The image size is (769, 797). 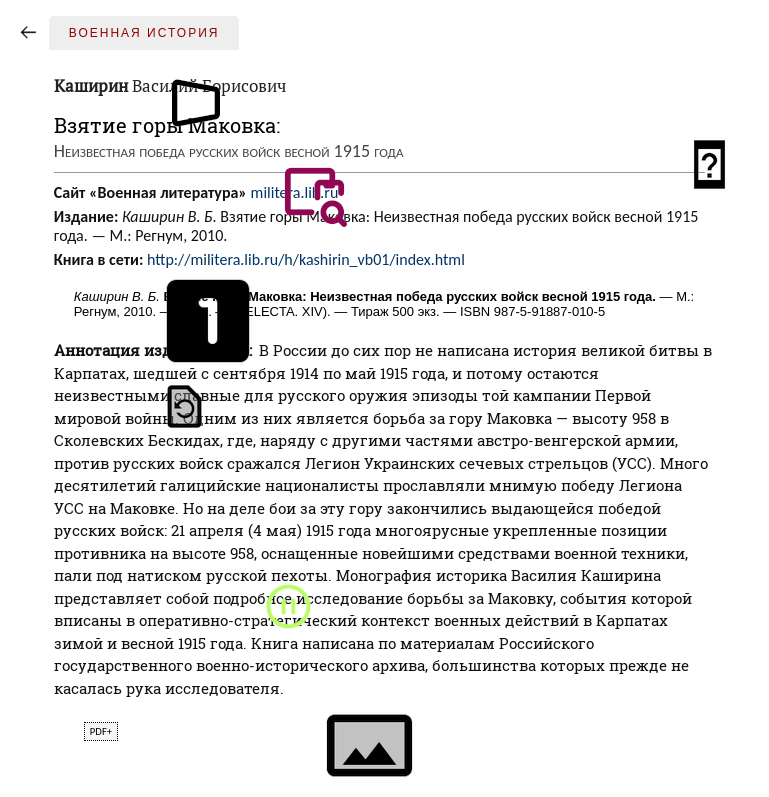 What do you see at coordinates (184, 406) in the screenshot?
I see `restore a previous version of a document` at bounding box center [184, 406].